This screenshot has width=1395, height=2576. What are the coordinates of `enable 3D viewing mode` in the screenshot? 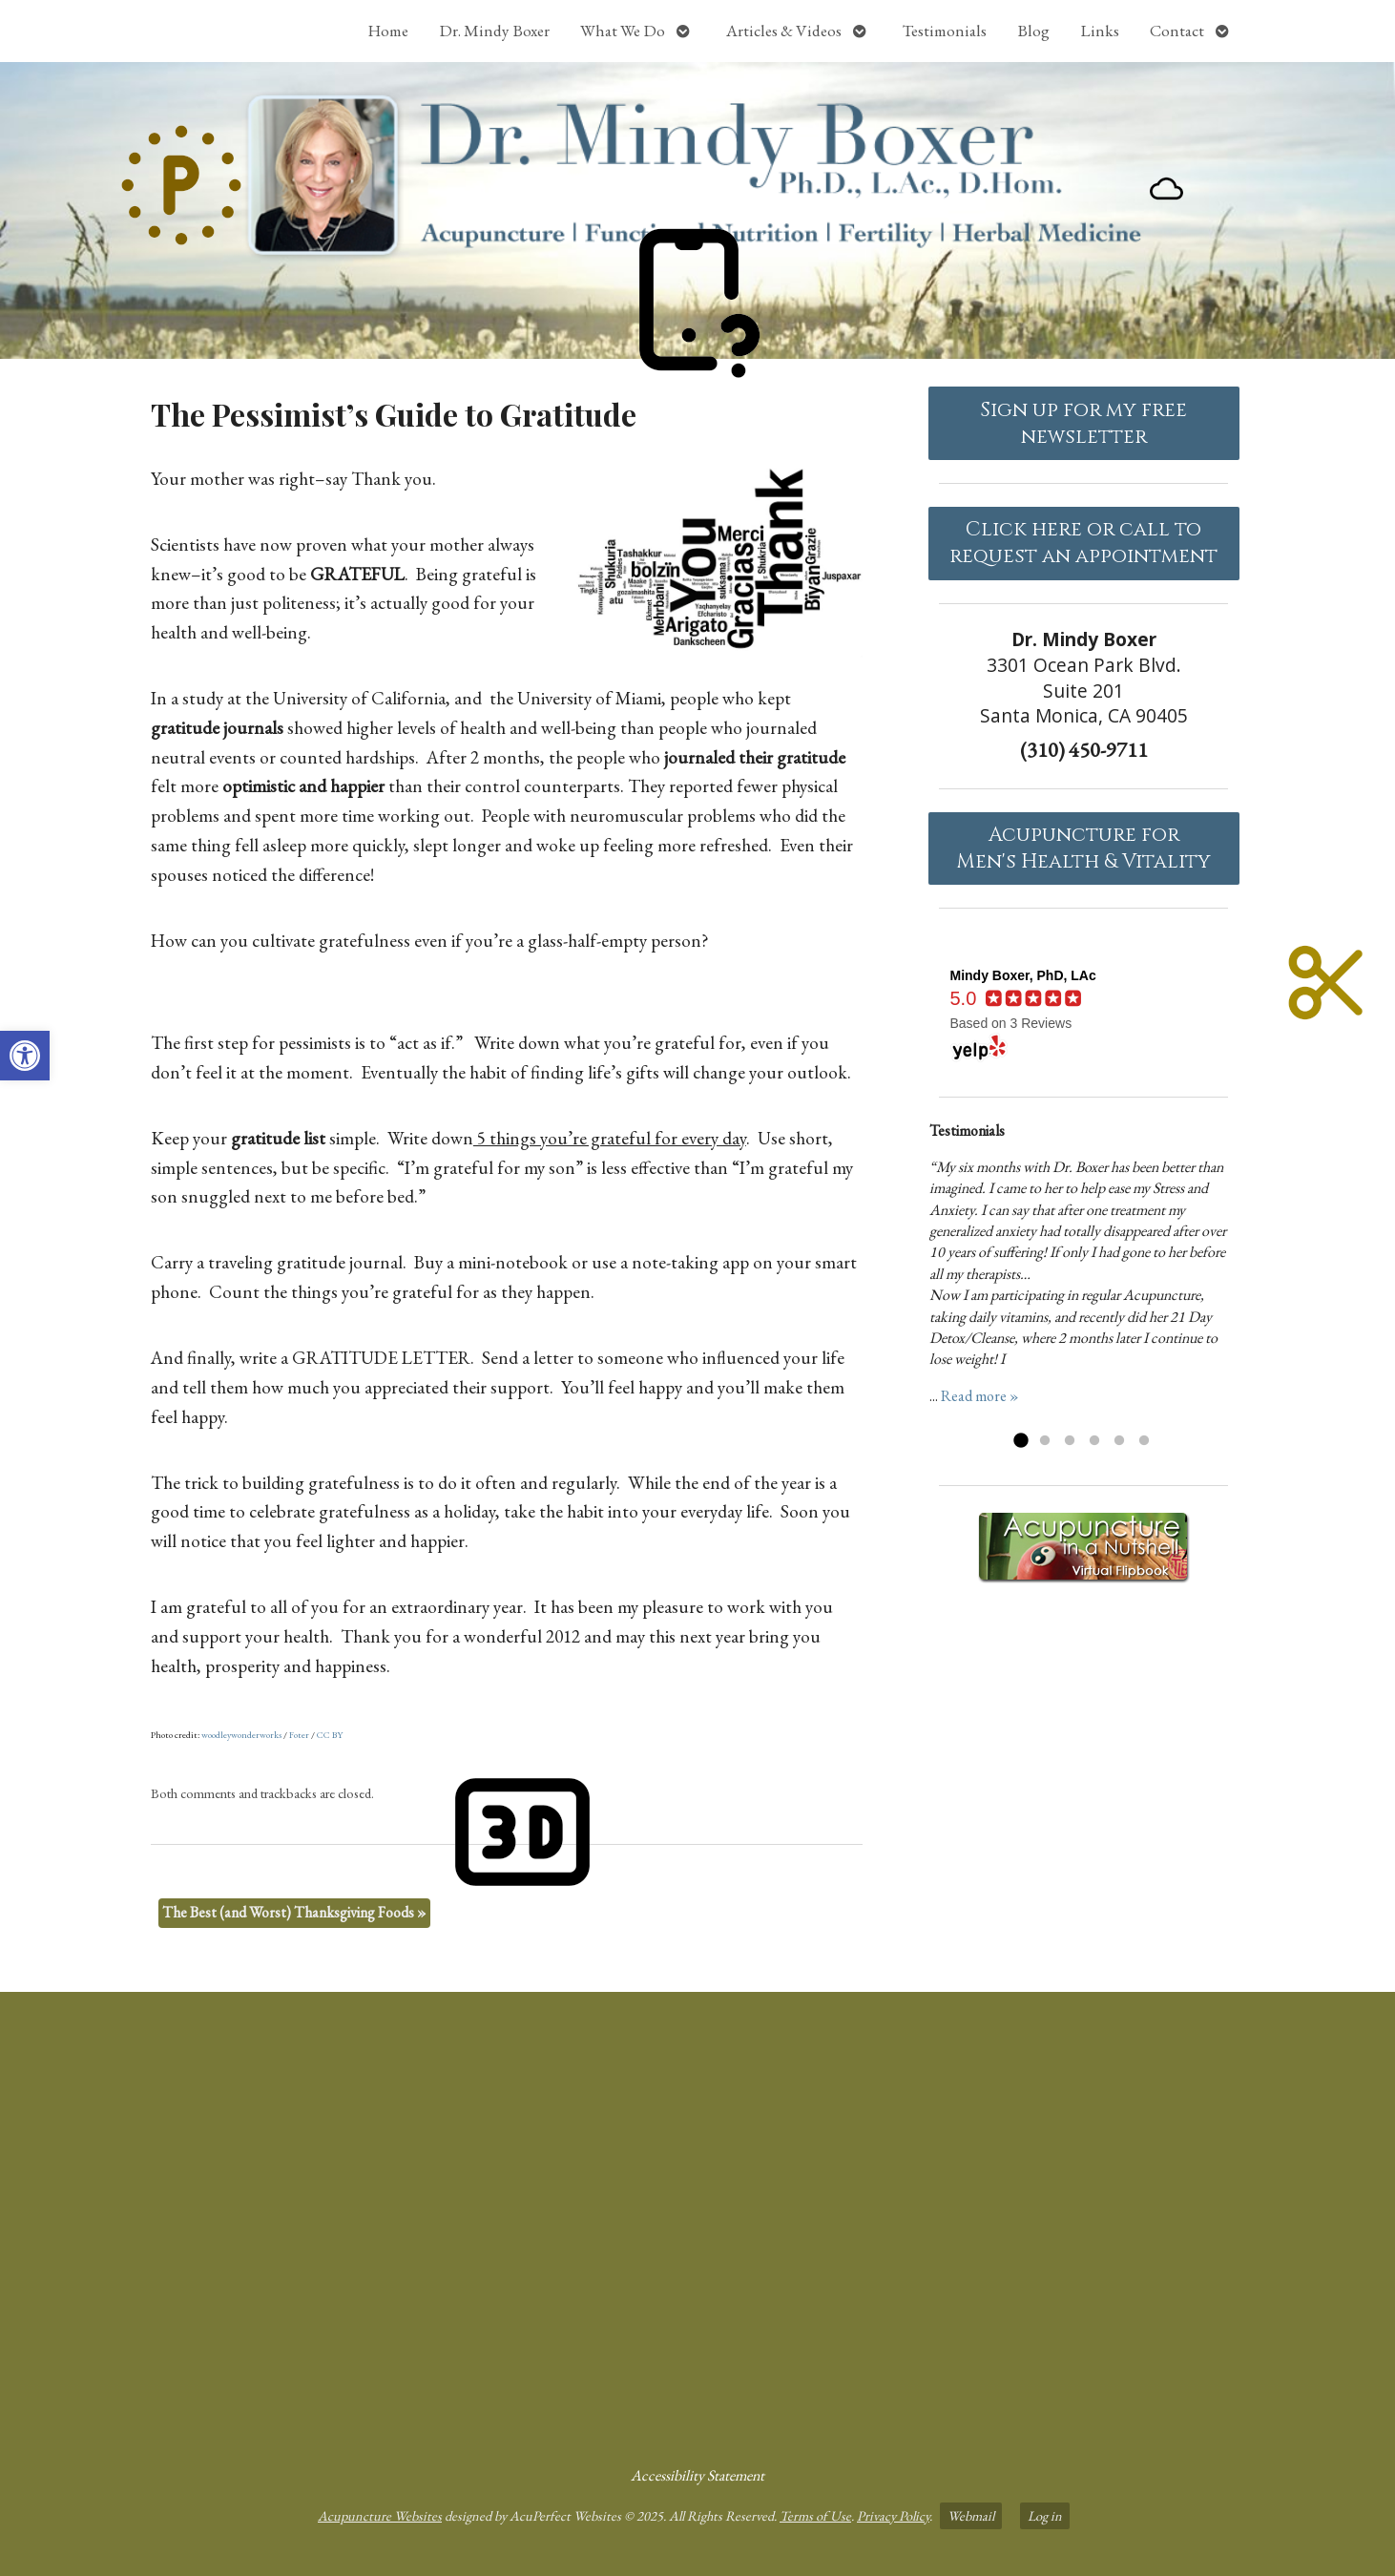 It's located at (522, 1832).